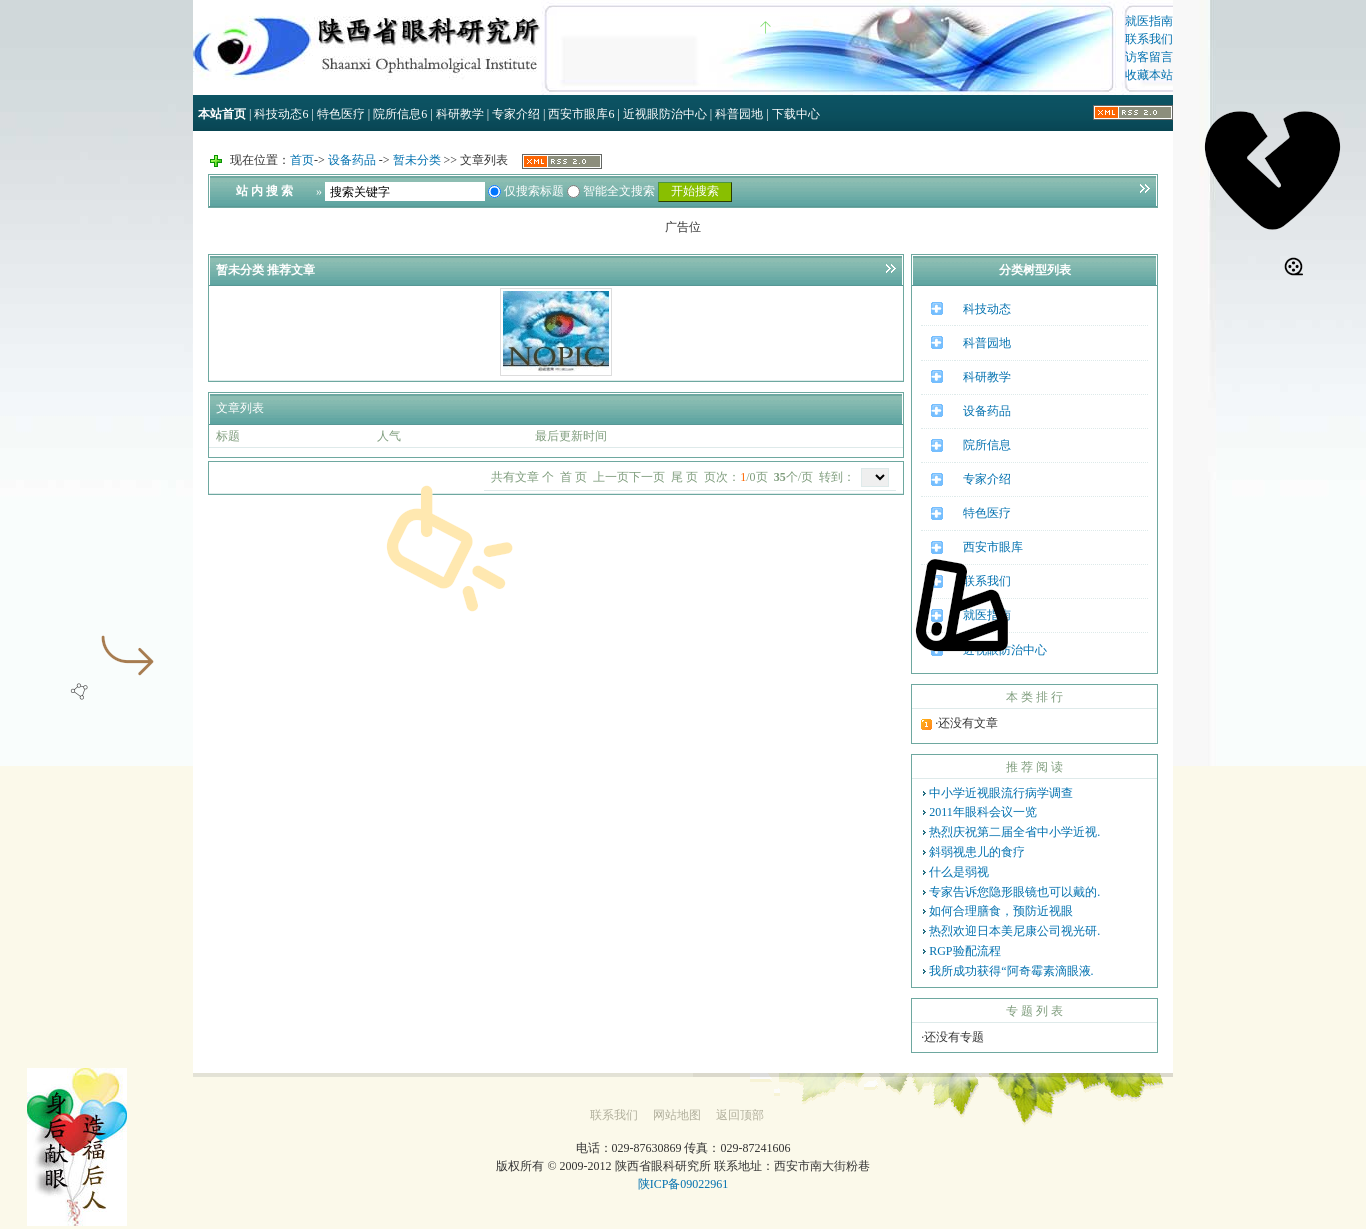 The height and width of the screenshot is (1229, 1366). I want to click on unlike or remove from favorites, so click(1272, 170).